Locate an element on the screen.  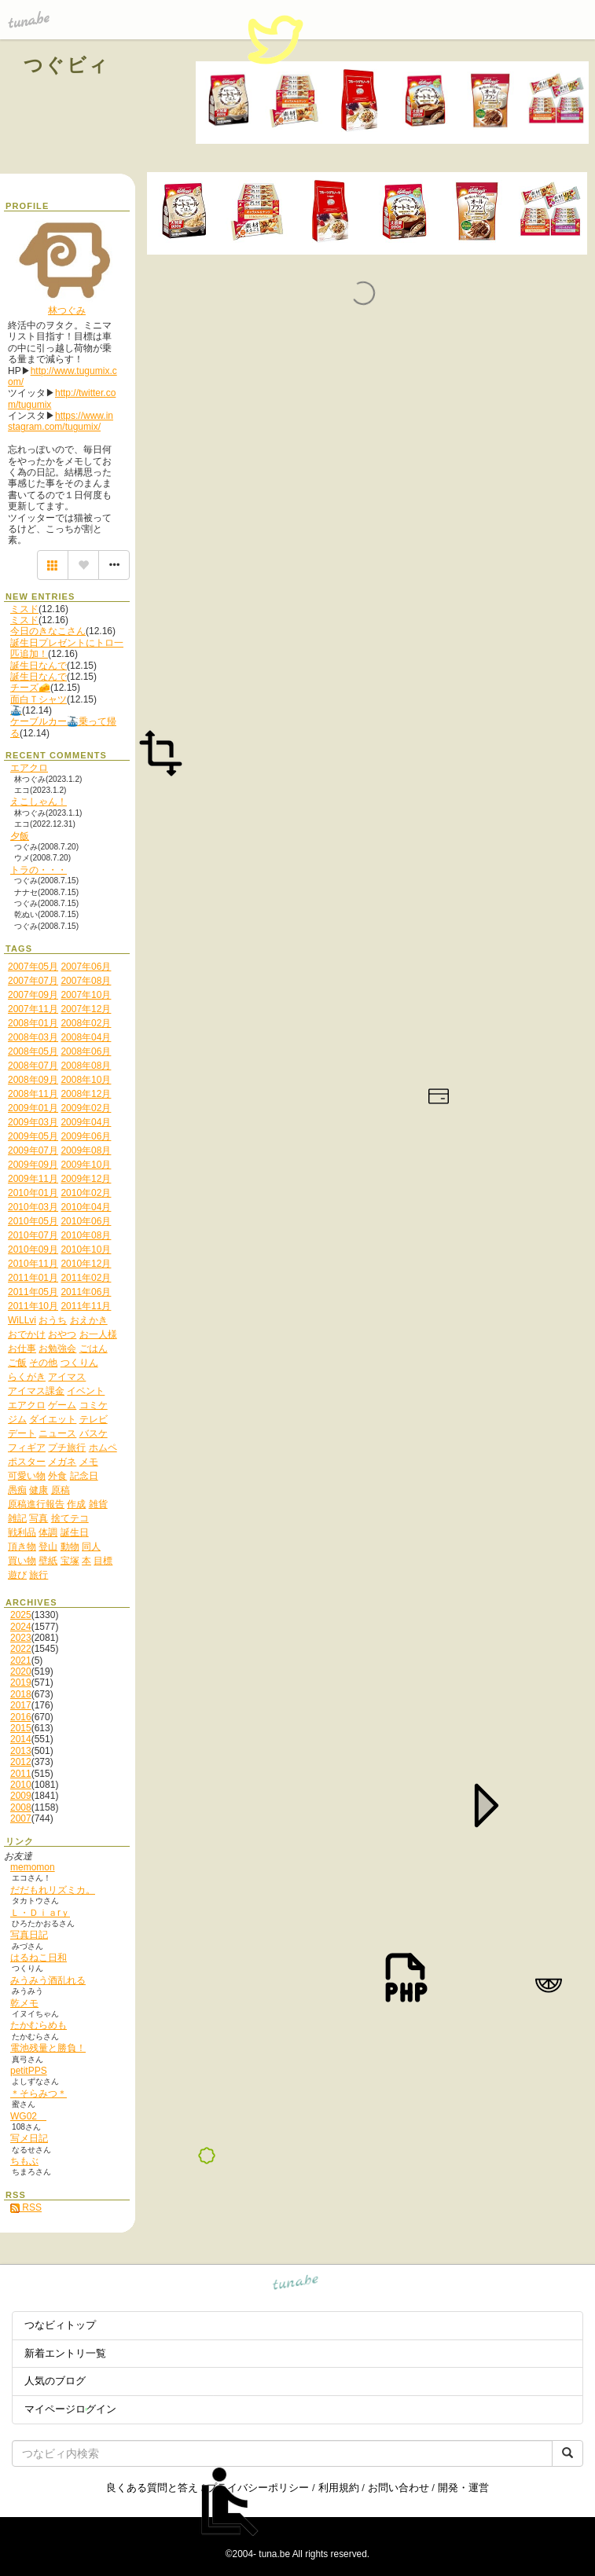
indicates standard seat recline position is located at coordinates (230, 2502).